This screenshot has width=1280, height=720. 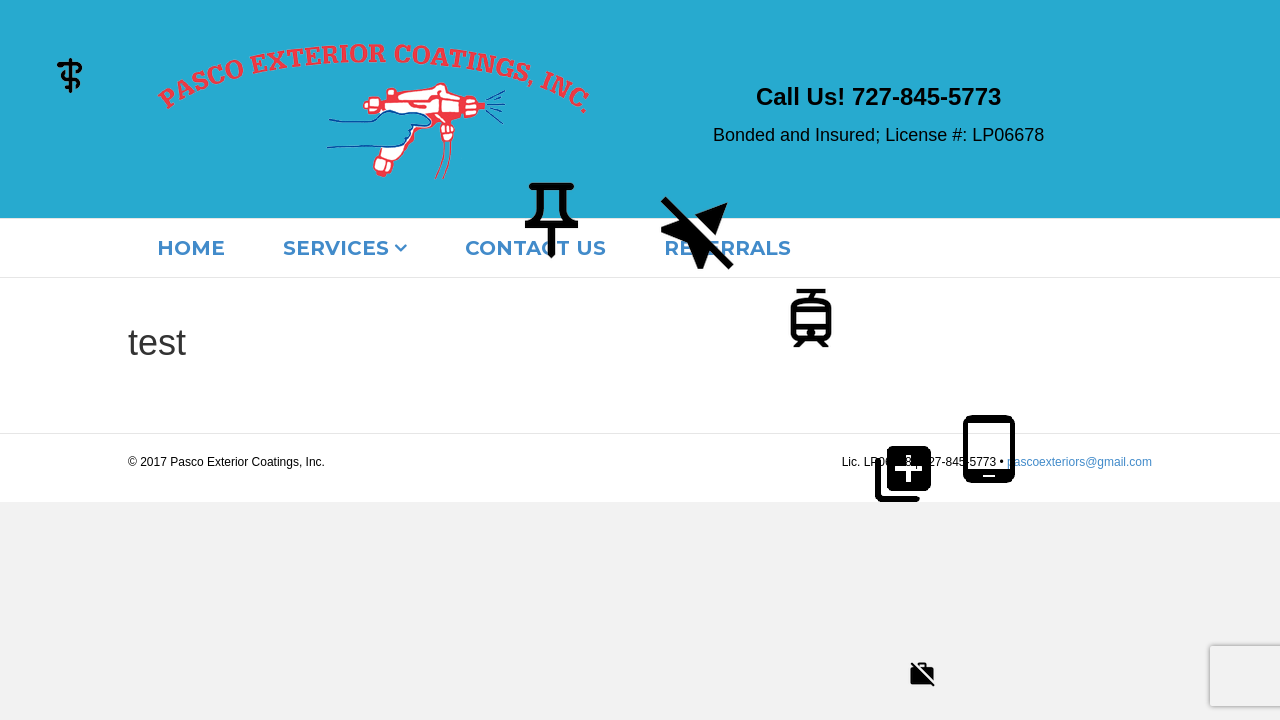 I want to click on access medical or healthcare services, so click(x=70, y=75).